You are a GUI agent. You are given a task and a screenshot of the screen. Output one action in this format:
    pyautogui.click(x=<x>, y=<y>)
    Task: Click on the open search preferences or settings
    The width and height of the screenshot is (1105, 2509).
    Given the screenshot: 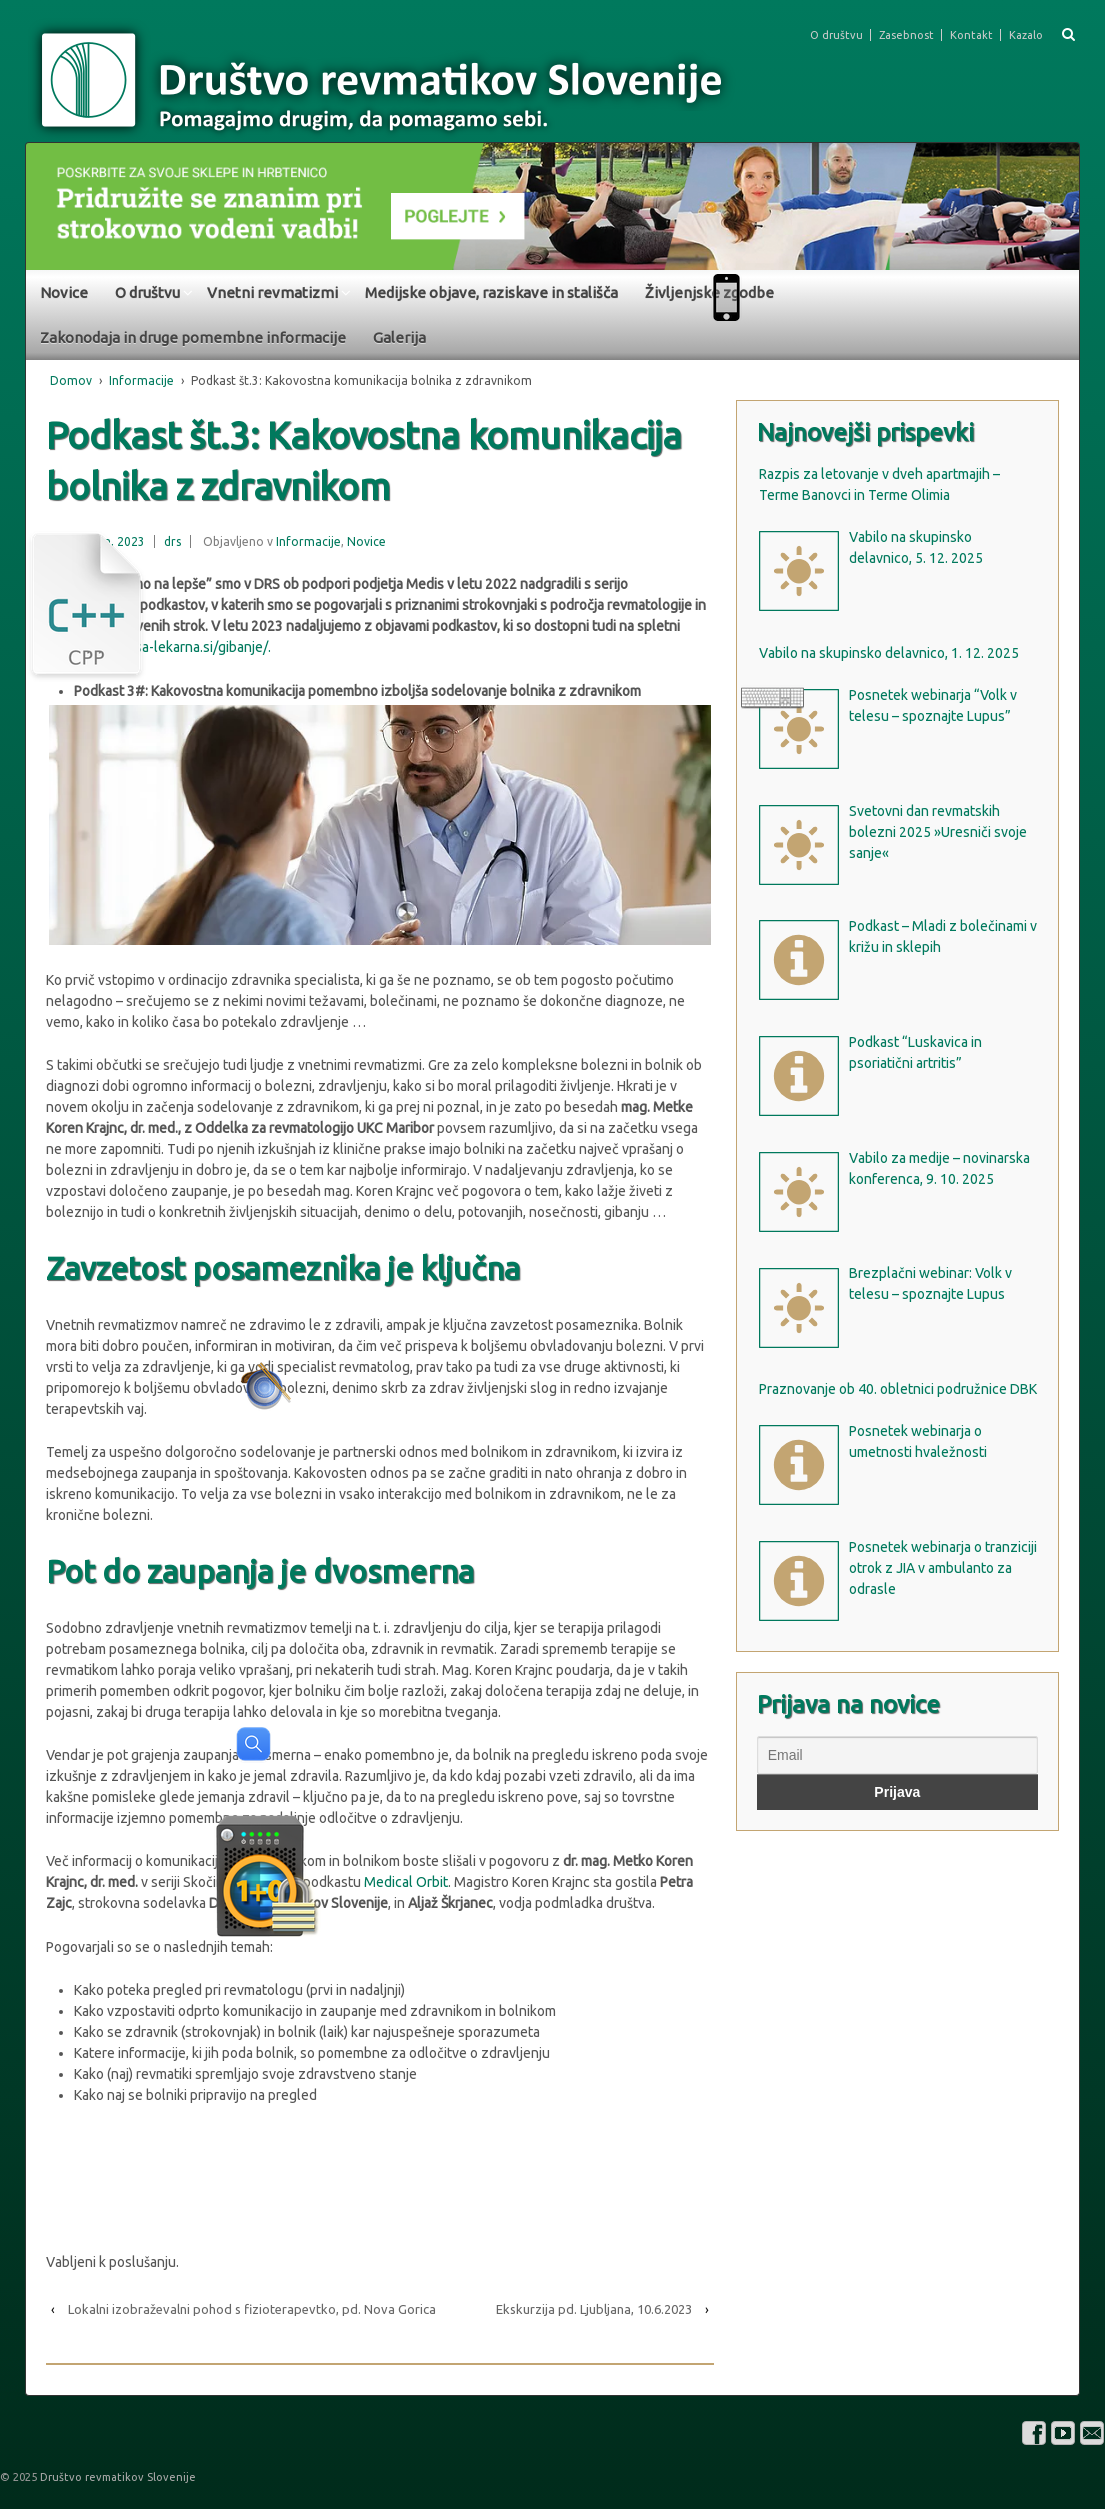 What is the action you would take?
    pyautogui.click(x=253, y=1744)
    